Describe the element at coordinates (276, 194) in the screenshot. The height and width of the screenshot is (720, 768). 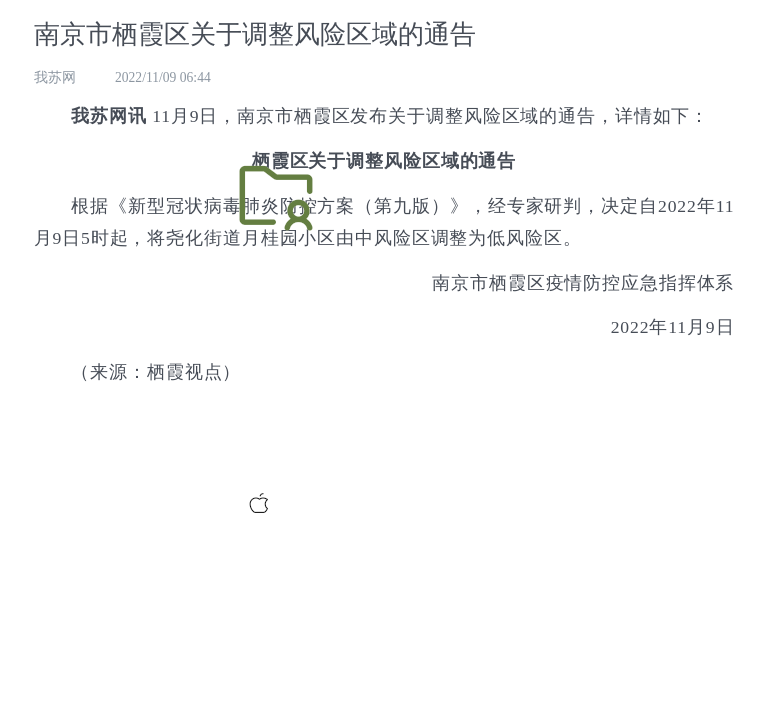
I see `access user profile folder` at that location.